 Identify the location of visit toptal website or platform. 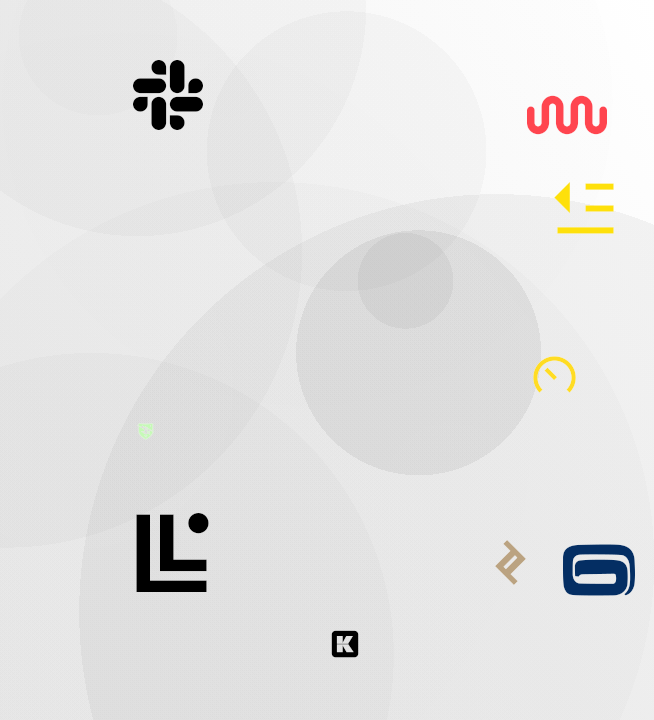
(510, 562).